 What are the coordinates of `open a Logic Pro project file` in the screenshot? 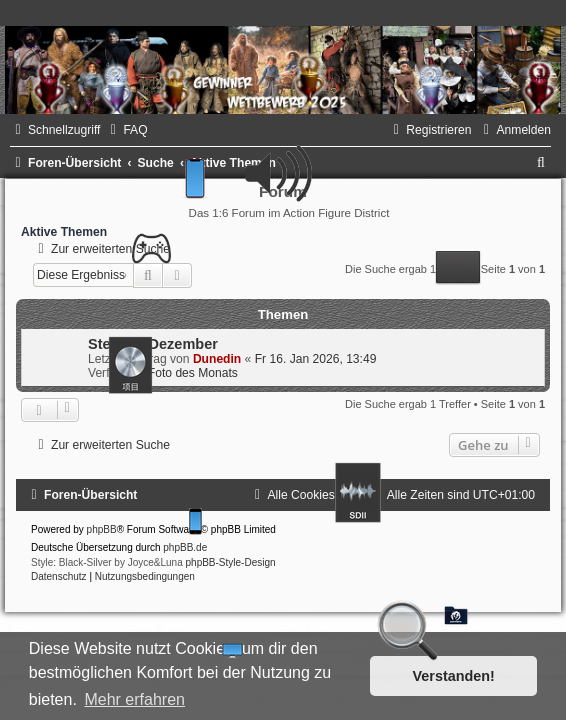 It's located at (130, 366).